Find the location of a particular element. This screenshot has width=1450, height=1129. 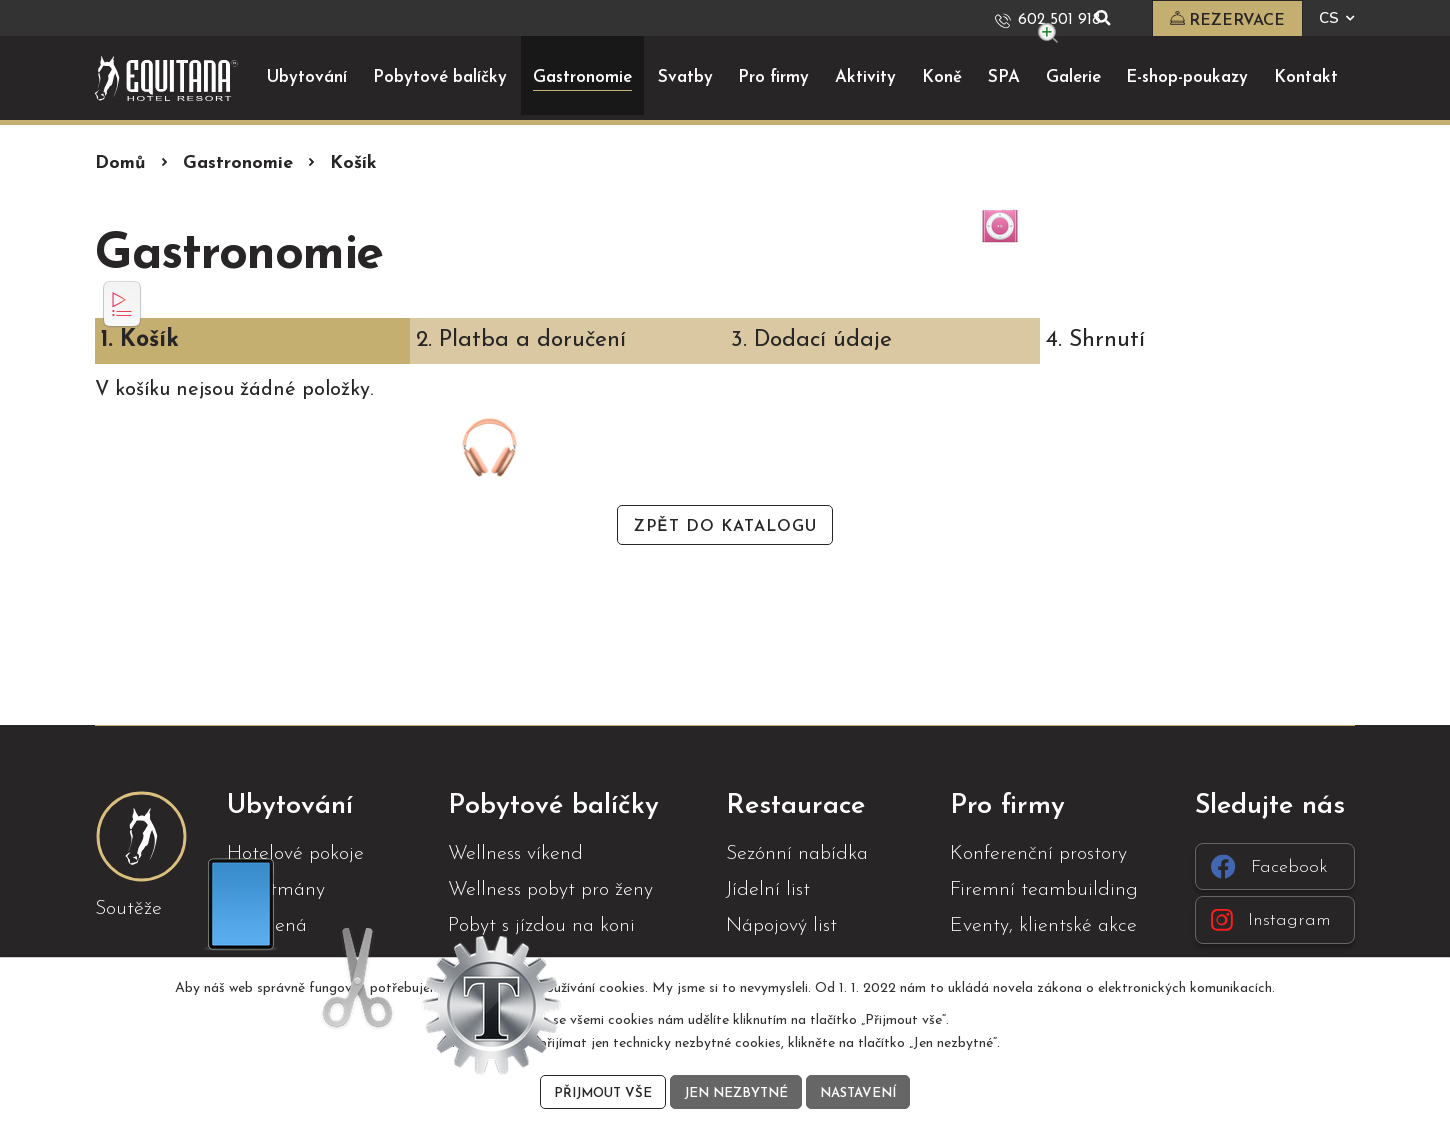

iPad Air device icon is located at coordinates (241, 905).